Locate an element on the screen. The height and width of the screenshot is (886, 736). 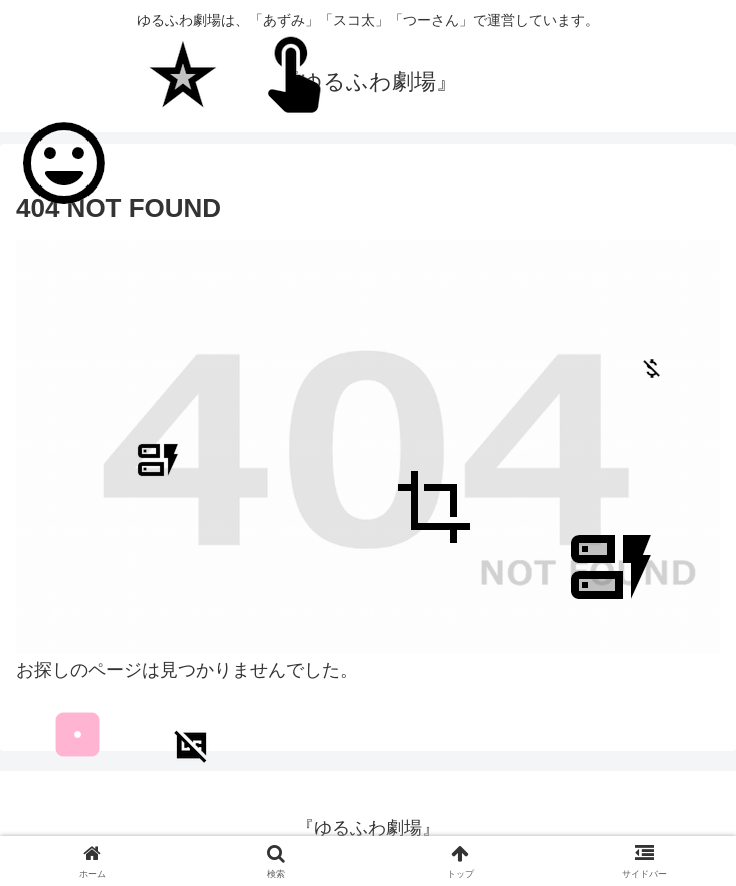
rate or review an item is located at coordinates (183, 74).